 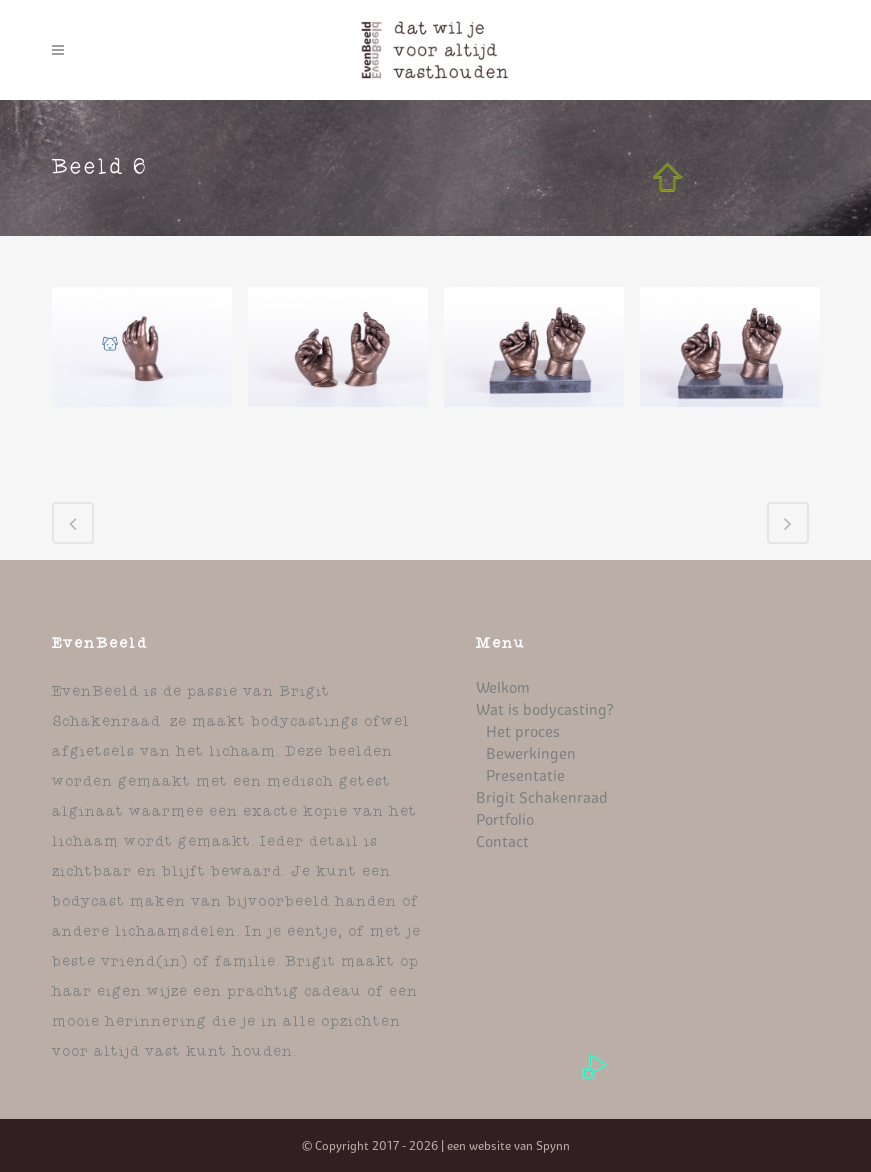 What do you see at coordinates (667, 178) in the screenshot?
I see `upload a file or content` at bounding box center [667, 178].